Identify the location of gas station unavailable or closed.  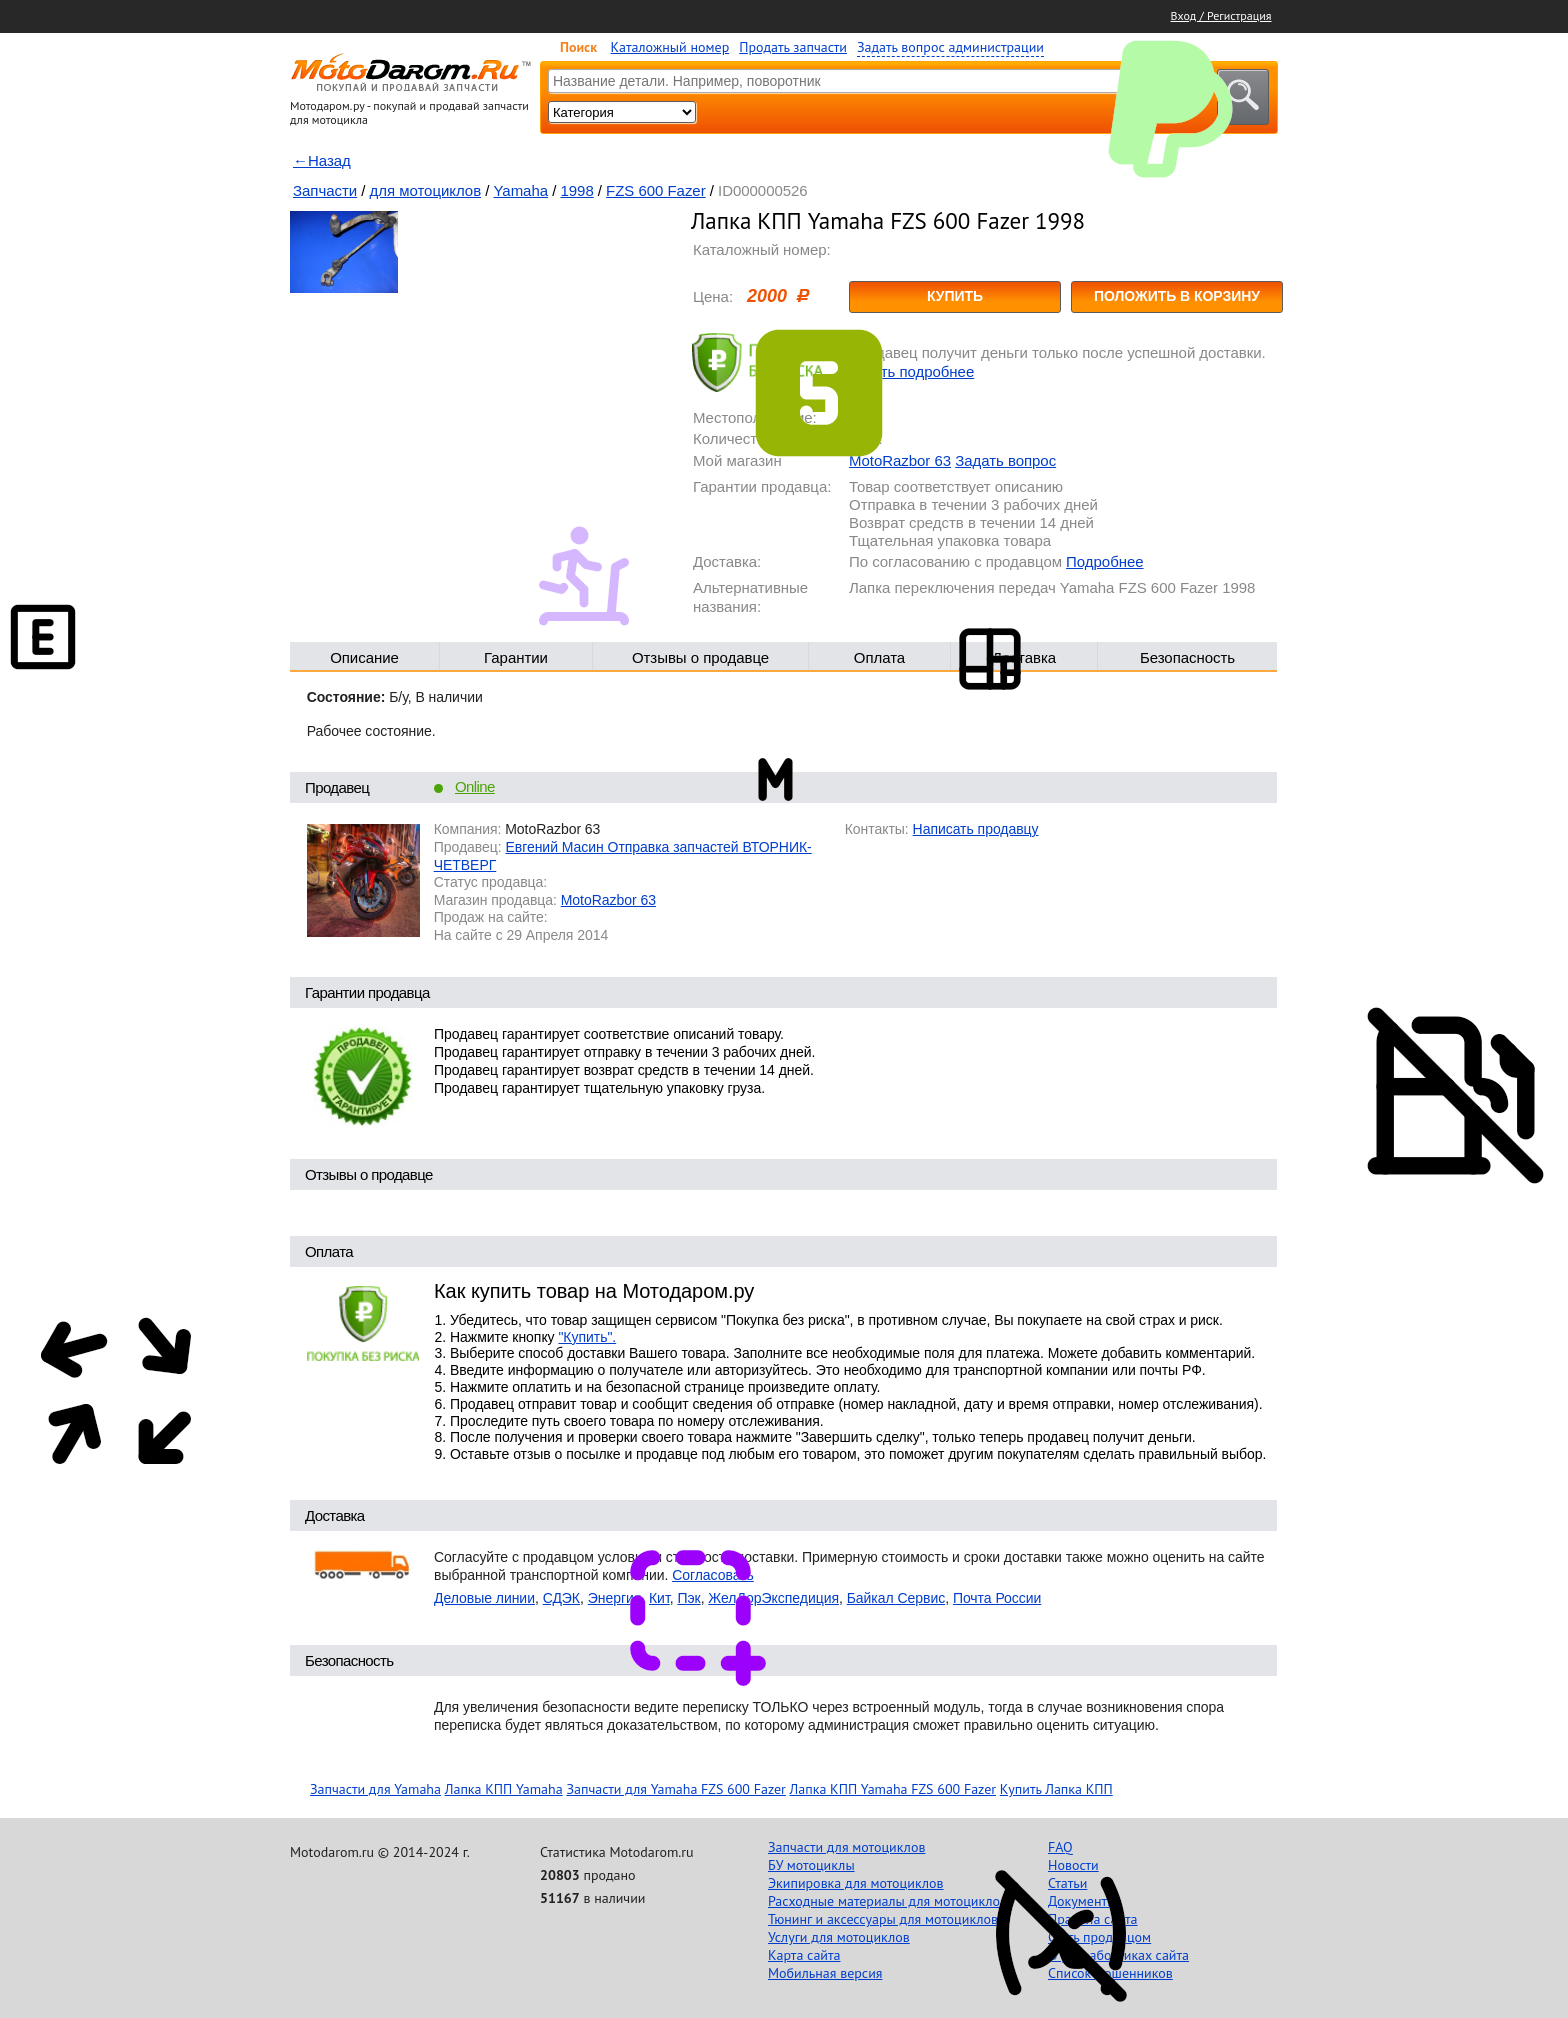
(1455, 1095).